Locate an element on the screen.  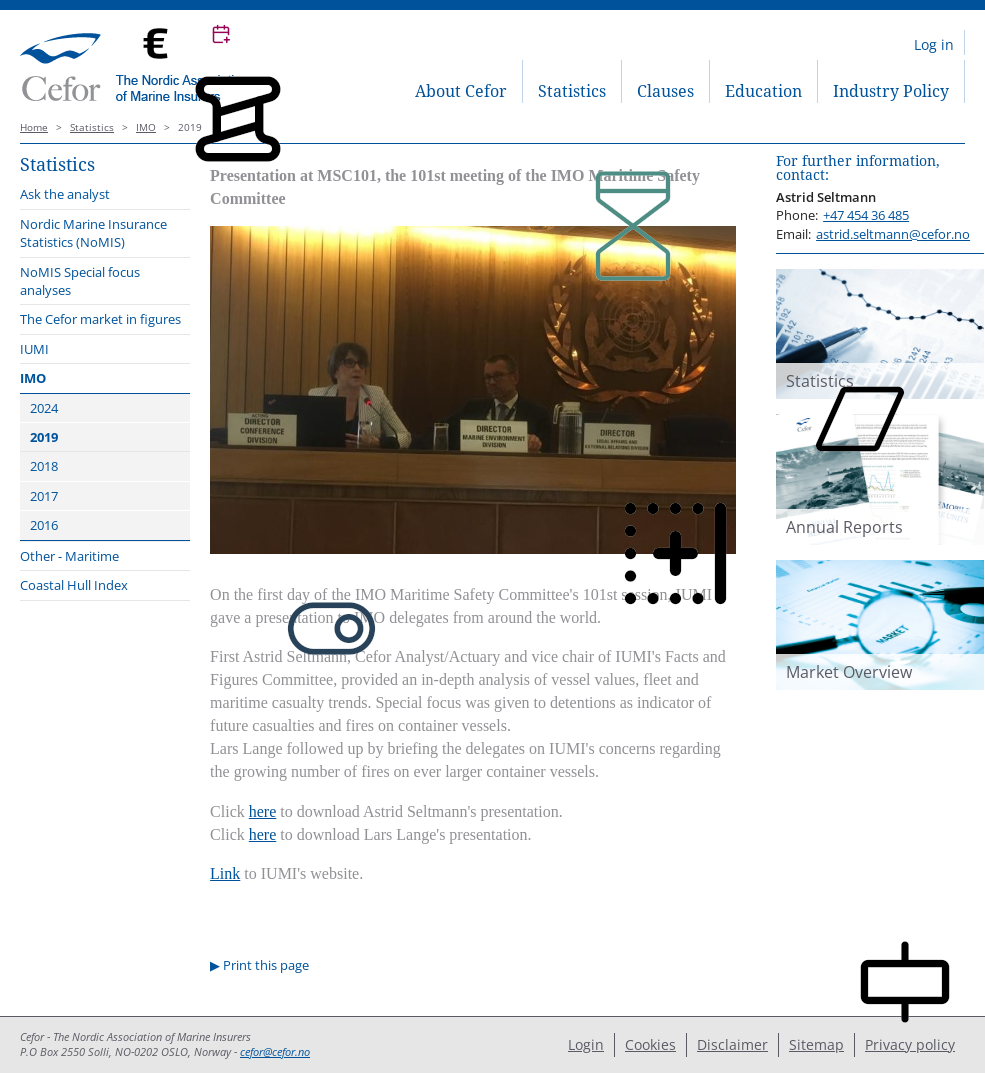
add a new event to your calendar is located at coordinates (221, 34).